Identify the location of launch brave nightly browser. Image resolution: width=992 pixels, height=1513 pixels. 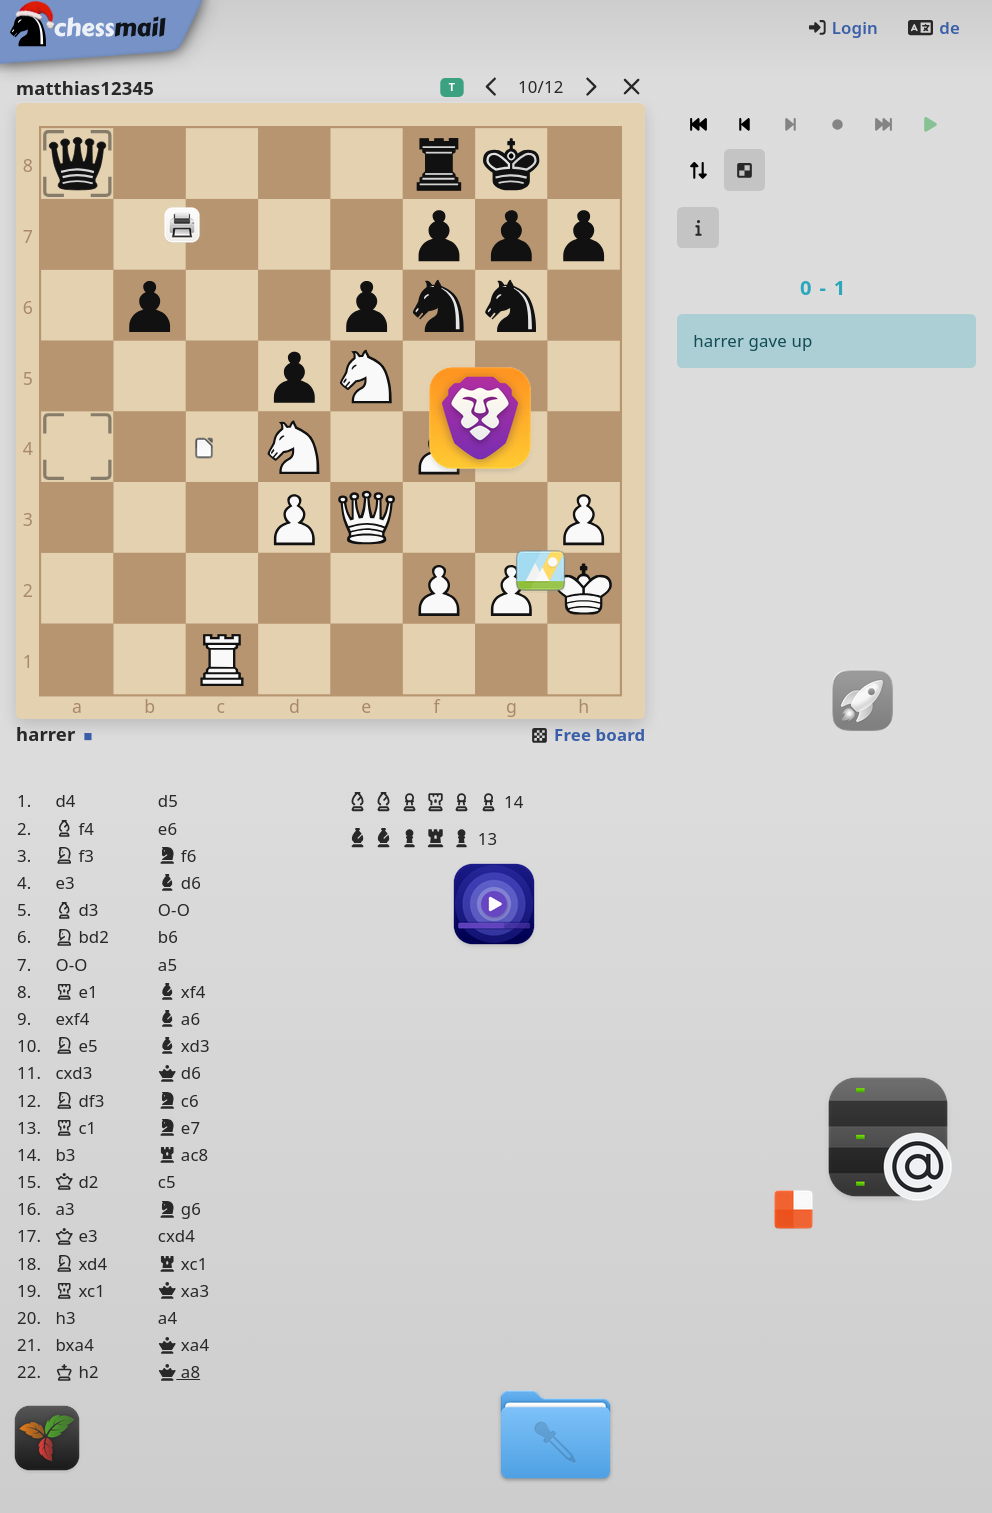
(480, 418).